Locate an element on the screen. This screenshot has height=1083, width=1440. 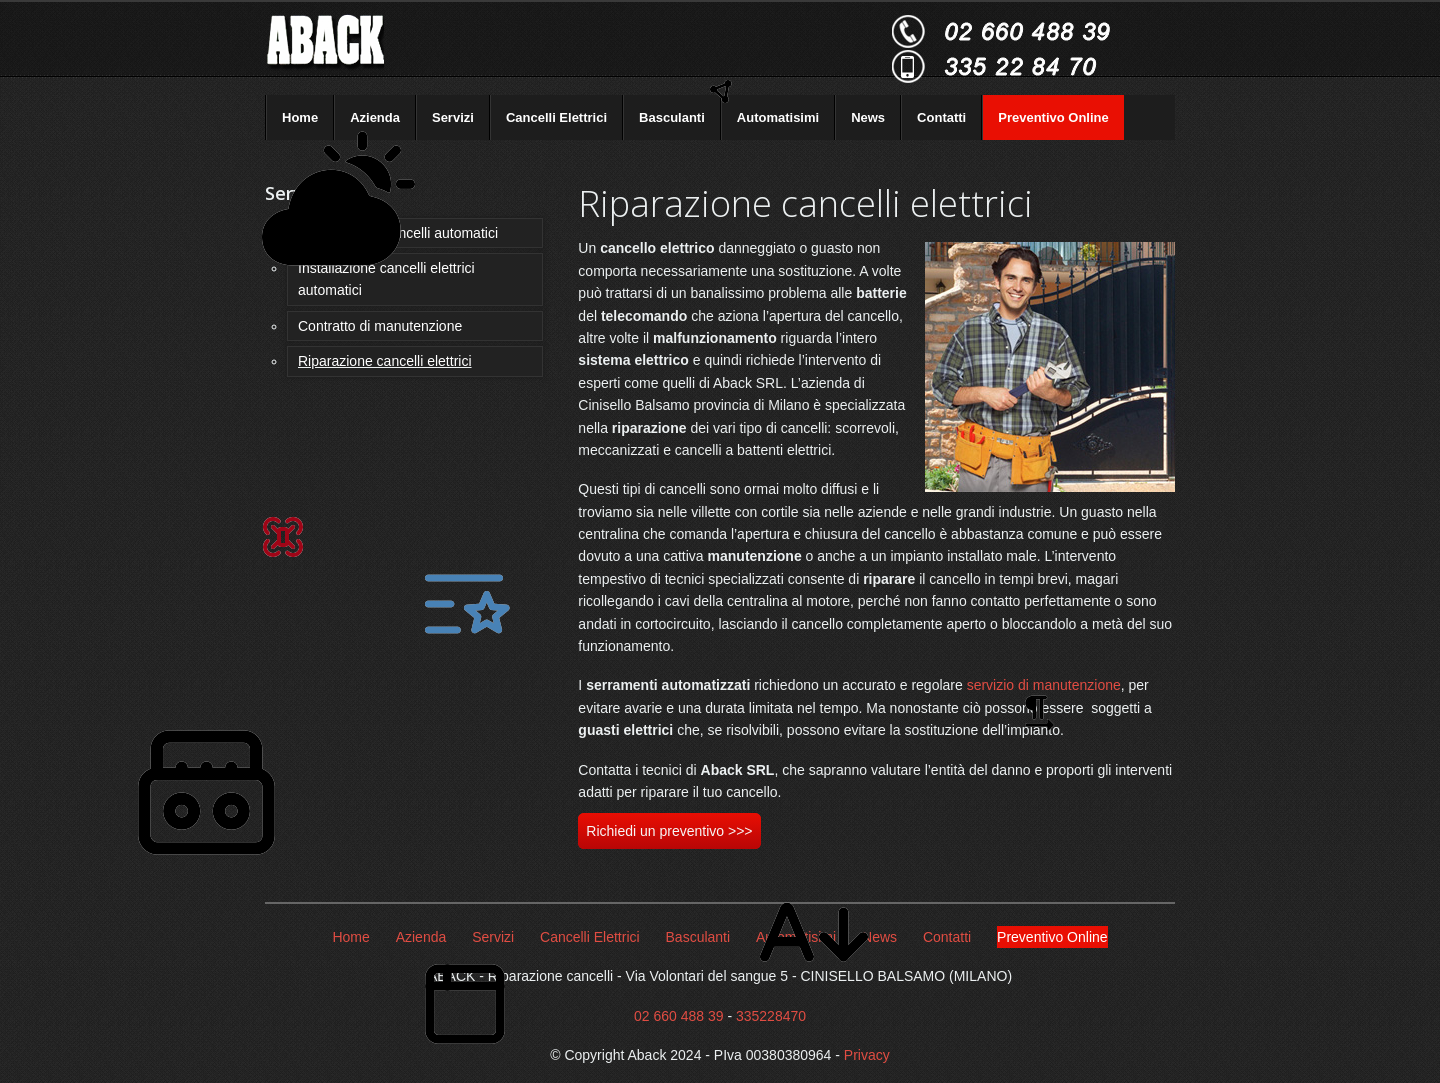
set text direction to left-to-right is located at coordinates (1038, 714).